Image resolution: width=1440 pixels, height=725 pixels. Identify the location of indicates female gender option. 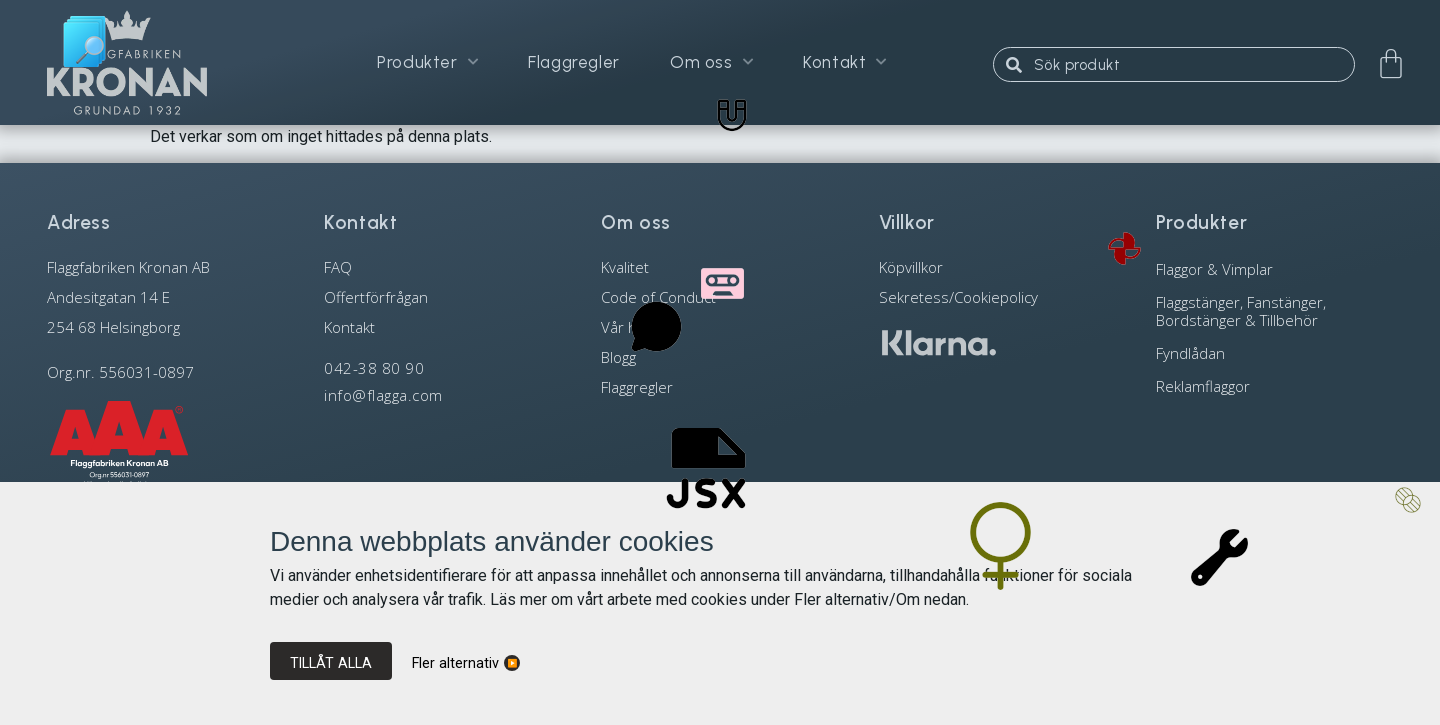
(1000, 544).